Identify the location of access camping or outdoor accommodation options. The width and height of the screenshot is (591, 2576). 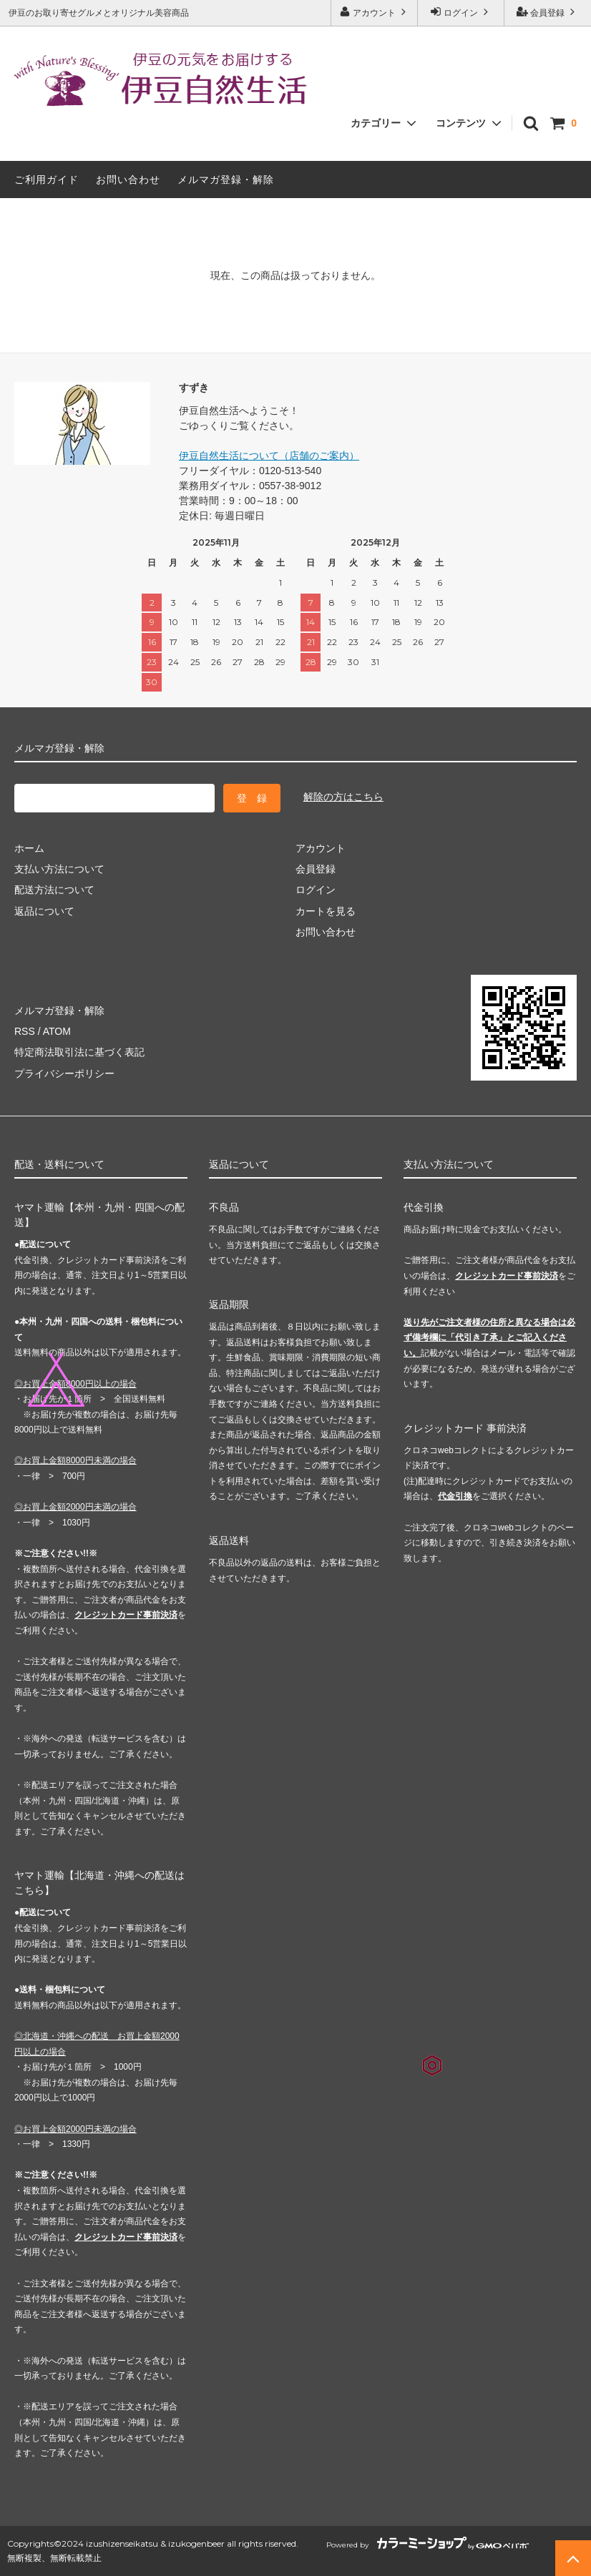
(56, 1382).